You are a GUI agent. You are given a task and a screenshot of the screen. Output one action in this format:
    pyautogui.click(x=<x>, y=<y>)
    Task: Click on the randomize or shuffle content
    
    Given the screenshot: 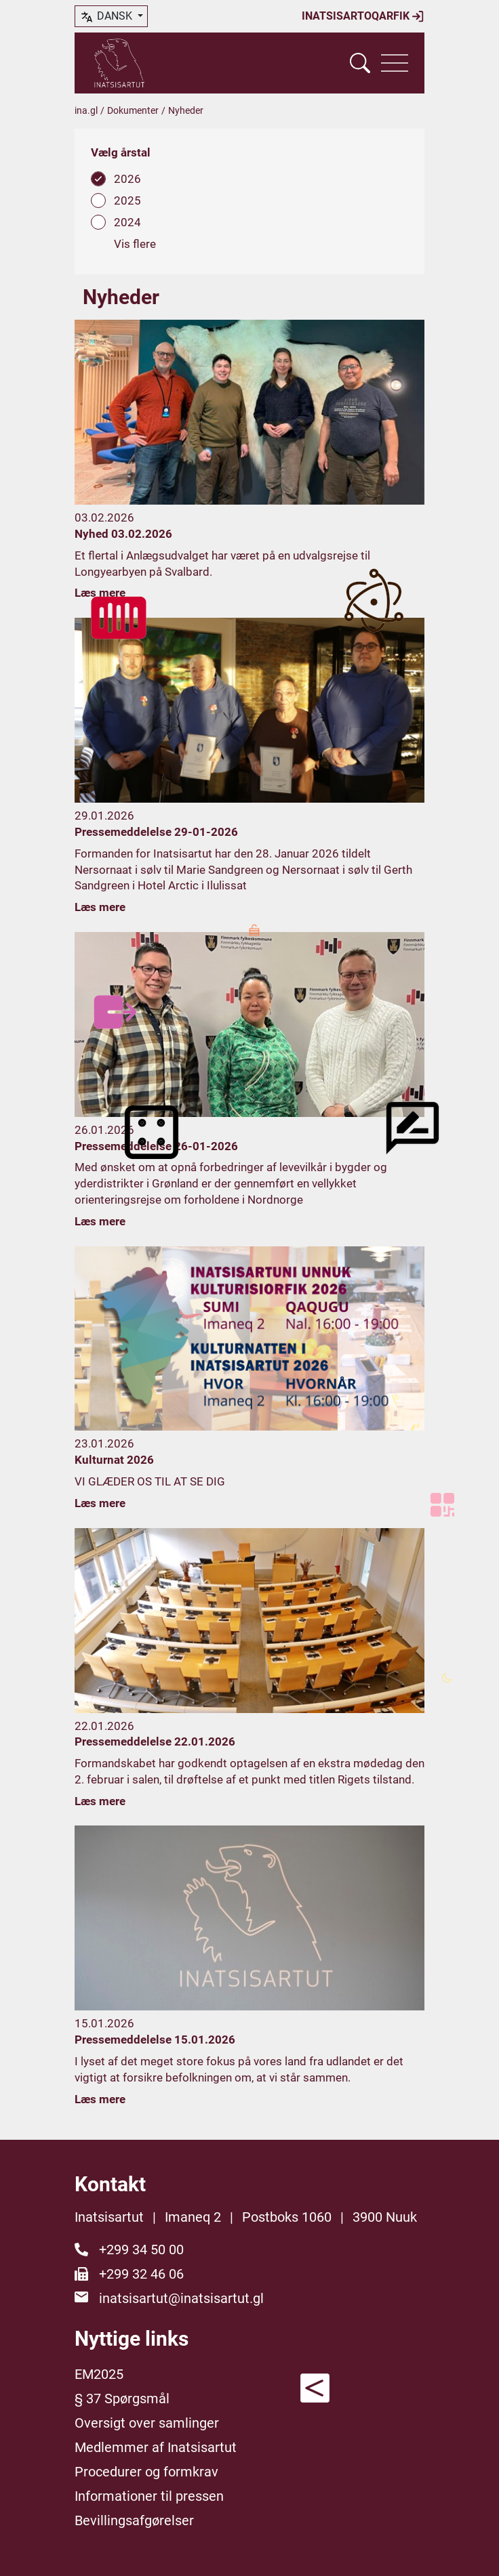 What is the action you would take?
    pyautogui.click(x=151, y=1132)
    